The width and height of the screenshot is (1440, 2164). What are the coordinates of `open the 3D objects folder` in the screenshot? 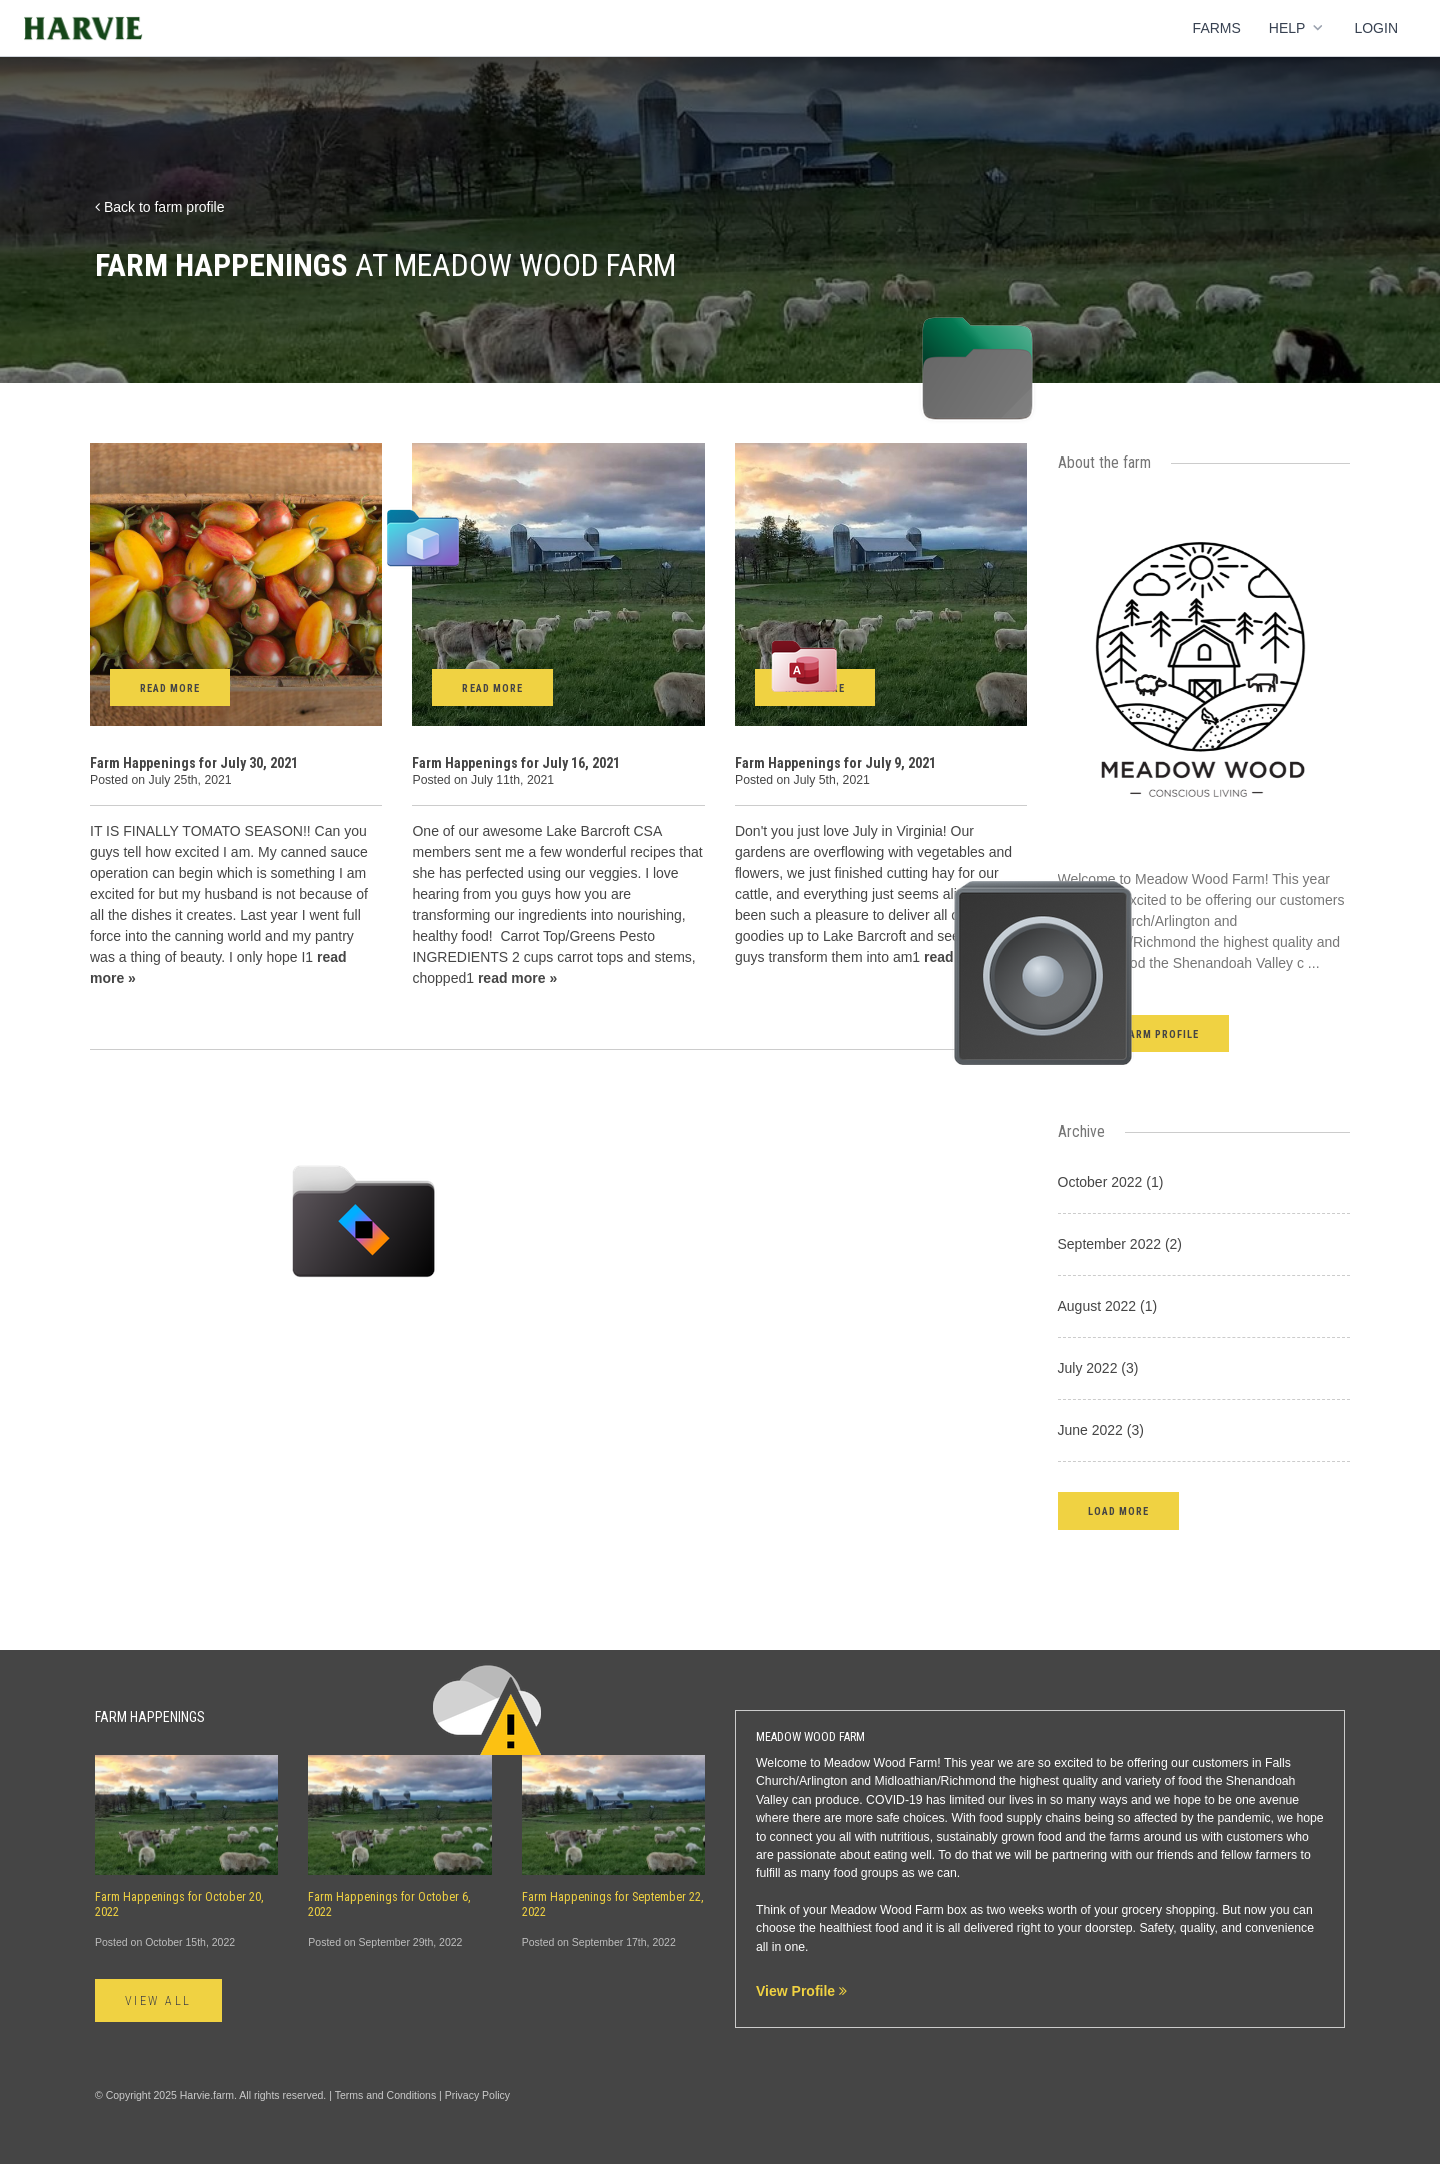 It's located at (423, 540).